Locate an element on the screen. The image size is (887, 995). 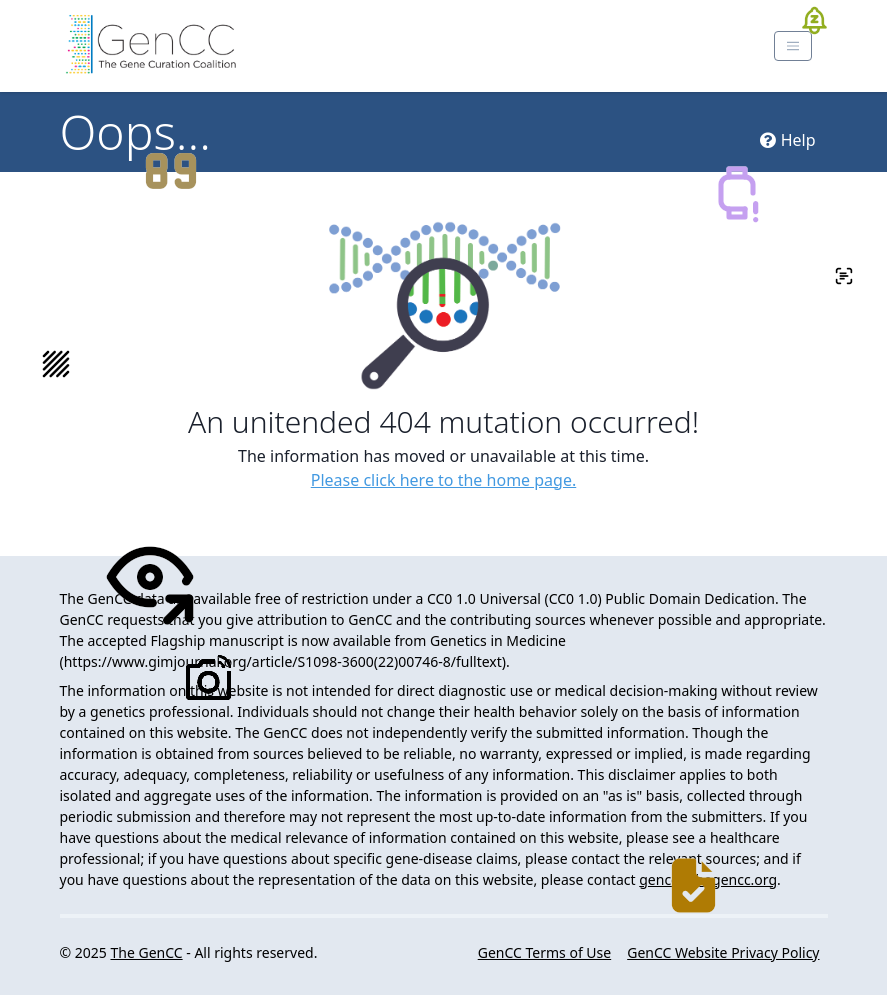
smartwatch alert or notification is located at coordinates (737, 193).